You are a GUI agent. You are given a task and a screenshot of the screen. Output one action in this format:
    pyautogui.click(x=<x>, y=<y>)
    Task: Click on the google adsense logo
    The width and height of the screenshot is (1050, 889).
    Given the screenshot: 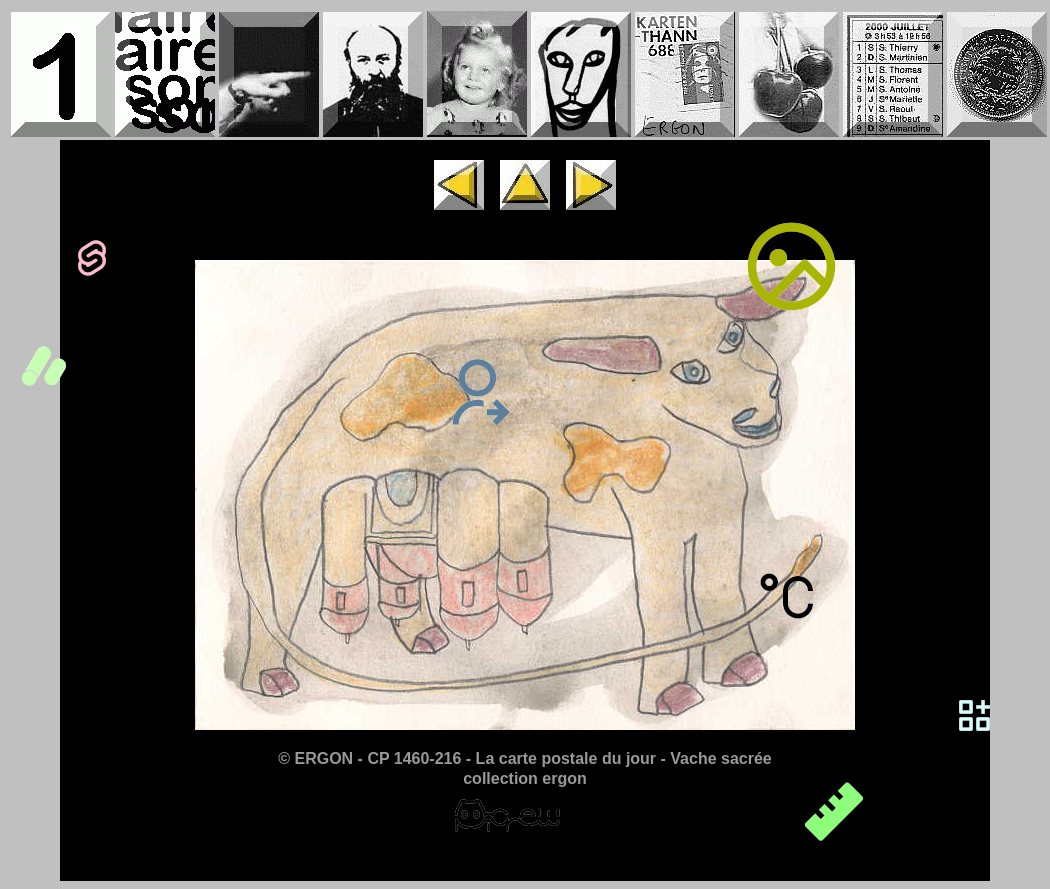 What is the action you would take?
    pyautogui.click(x=44, y=366)
    